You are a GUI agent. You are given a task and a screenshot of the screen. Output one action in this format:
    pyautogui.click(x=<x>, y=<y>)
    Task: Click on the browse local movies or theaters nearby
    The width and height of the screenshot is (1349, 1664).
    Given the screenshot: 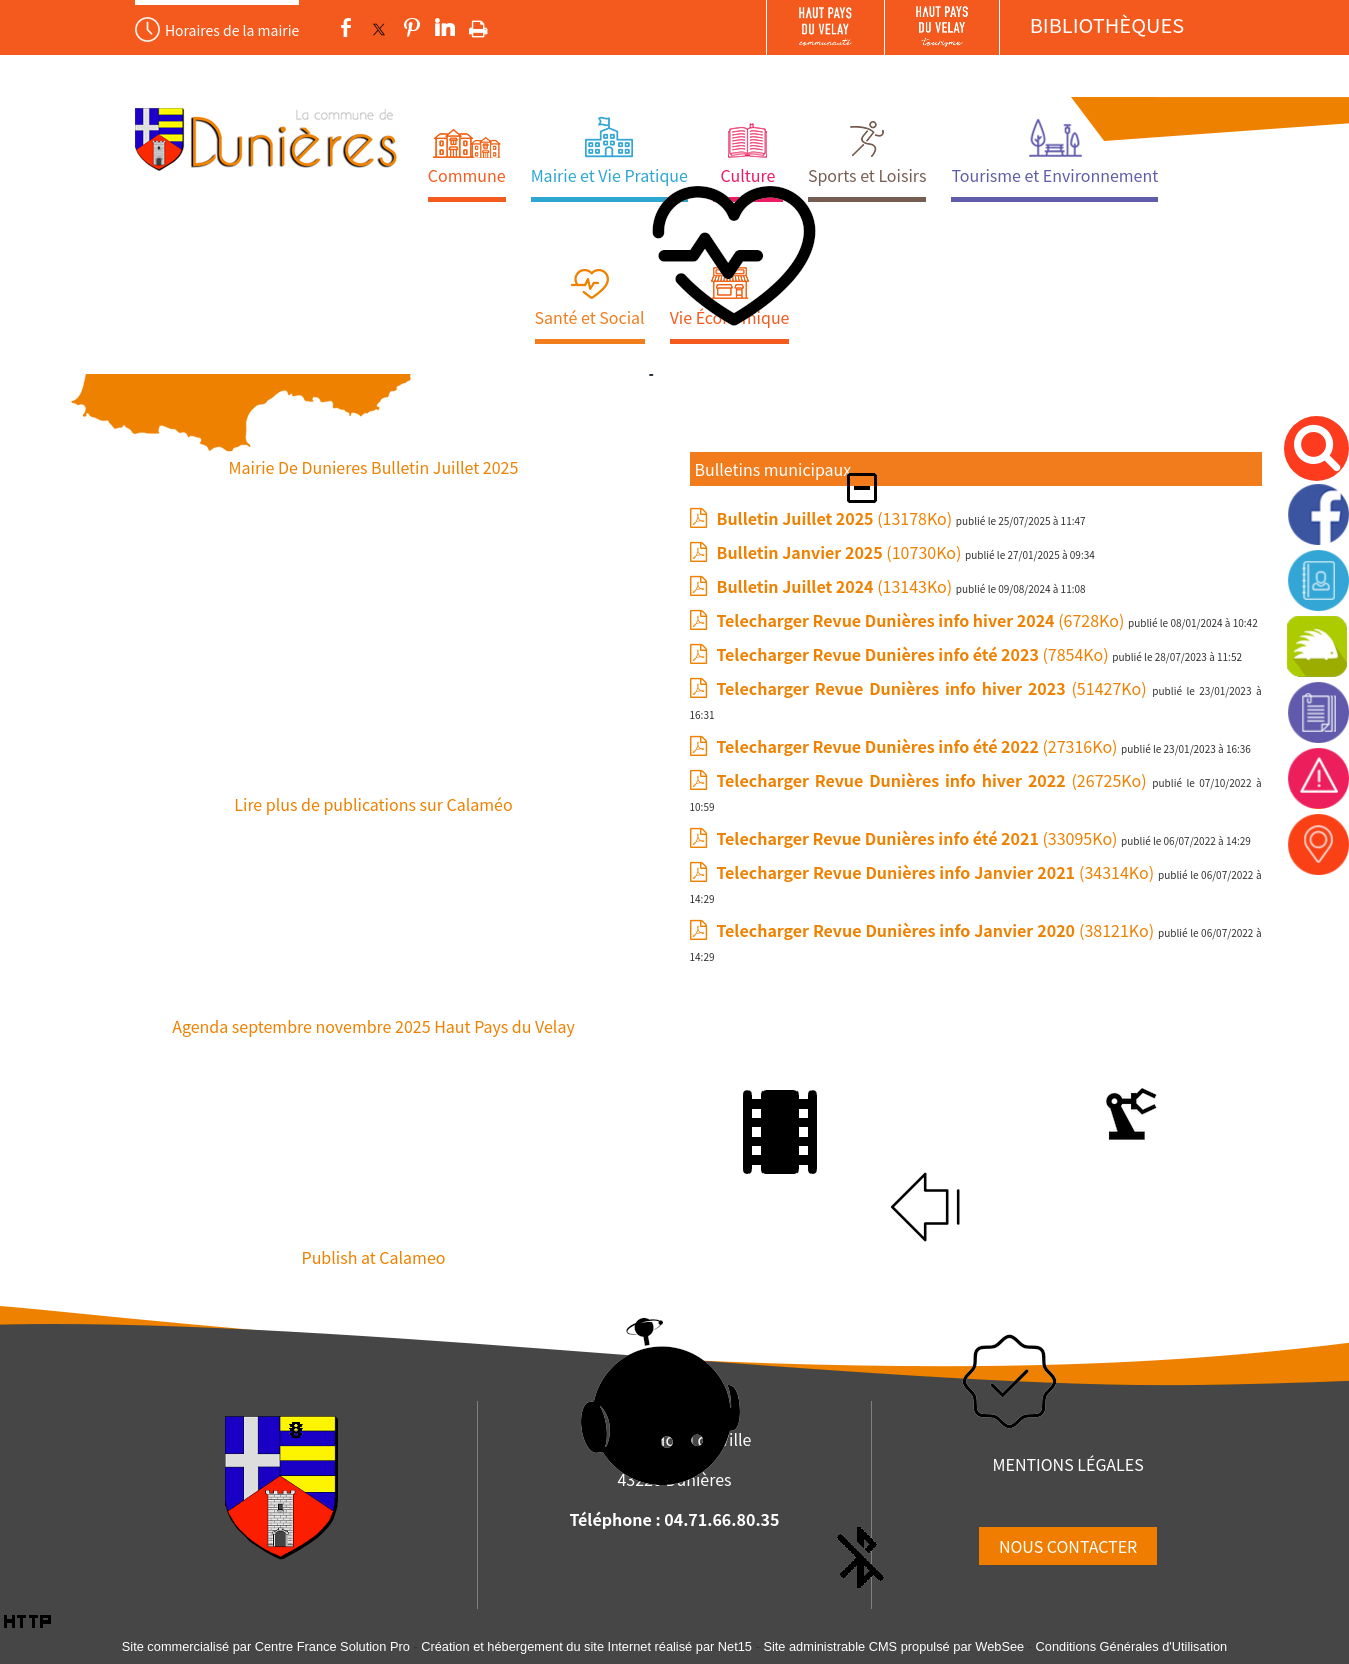 What is the action you would take?
    pyautogui.click(x=780, y=1132)
    